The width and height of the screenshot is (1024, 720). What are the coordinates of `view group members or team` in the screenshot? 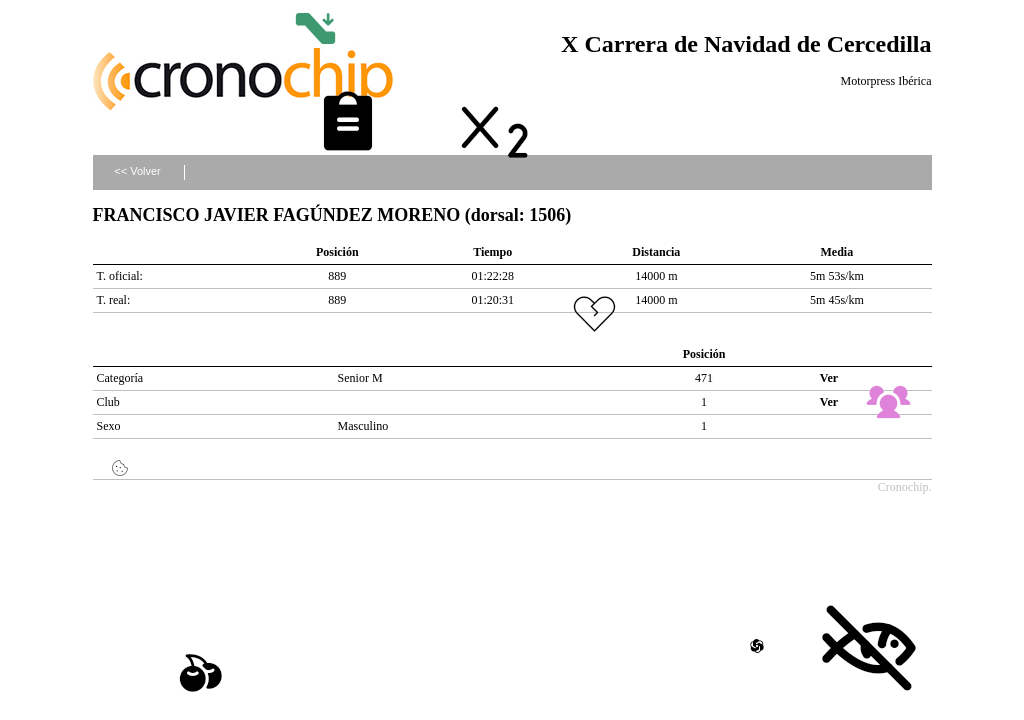 It's located at (888, 400).